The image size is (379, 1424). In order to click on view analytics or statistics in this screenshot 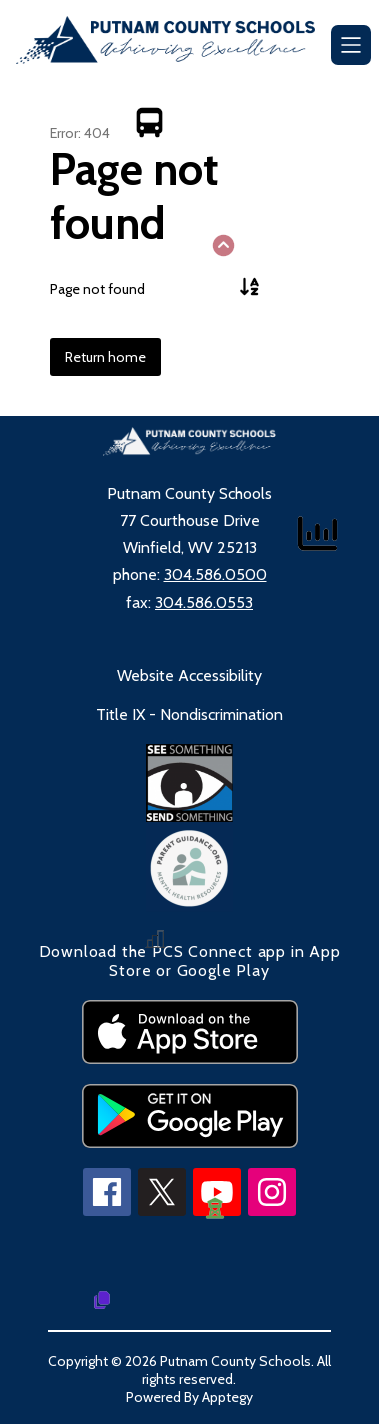, I will do `click(155, 939)`.